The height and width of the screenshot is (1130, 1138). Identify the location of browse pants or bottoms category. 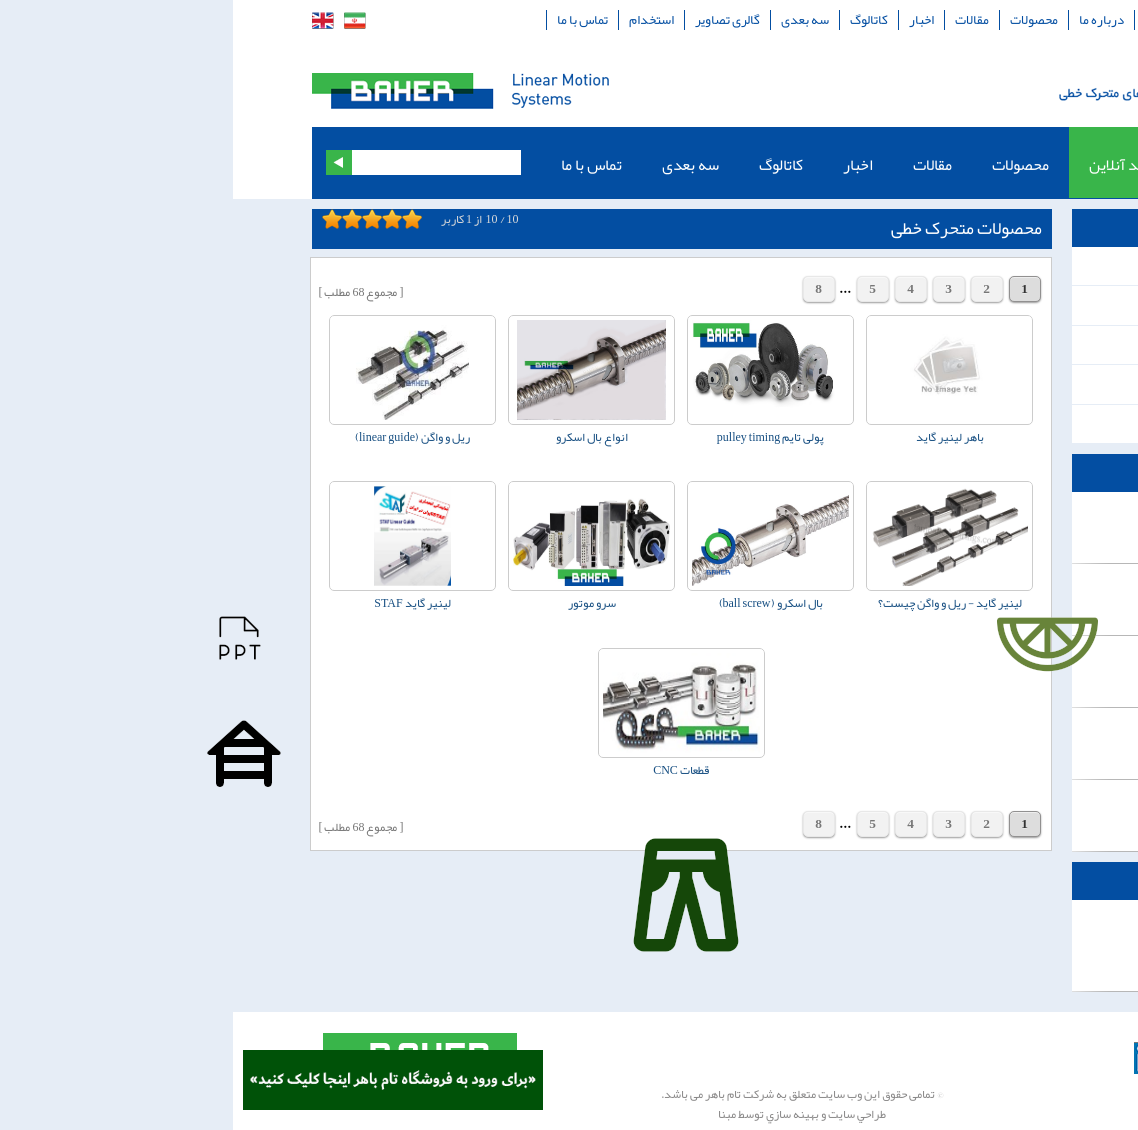
(686, 895).